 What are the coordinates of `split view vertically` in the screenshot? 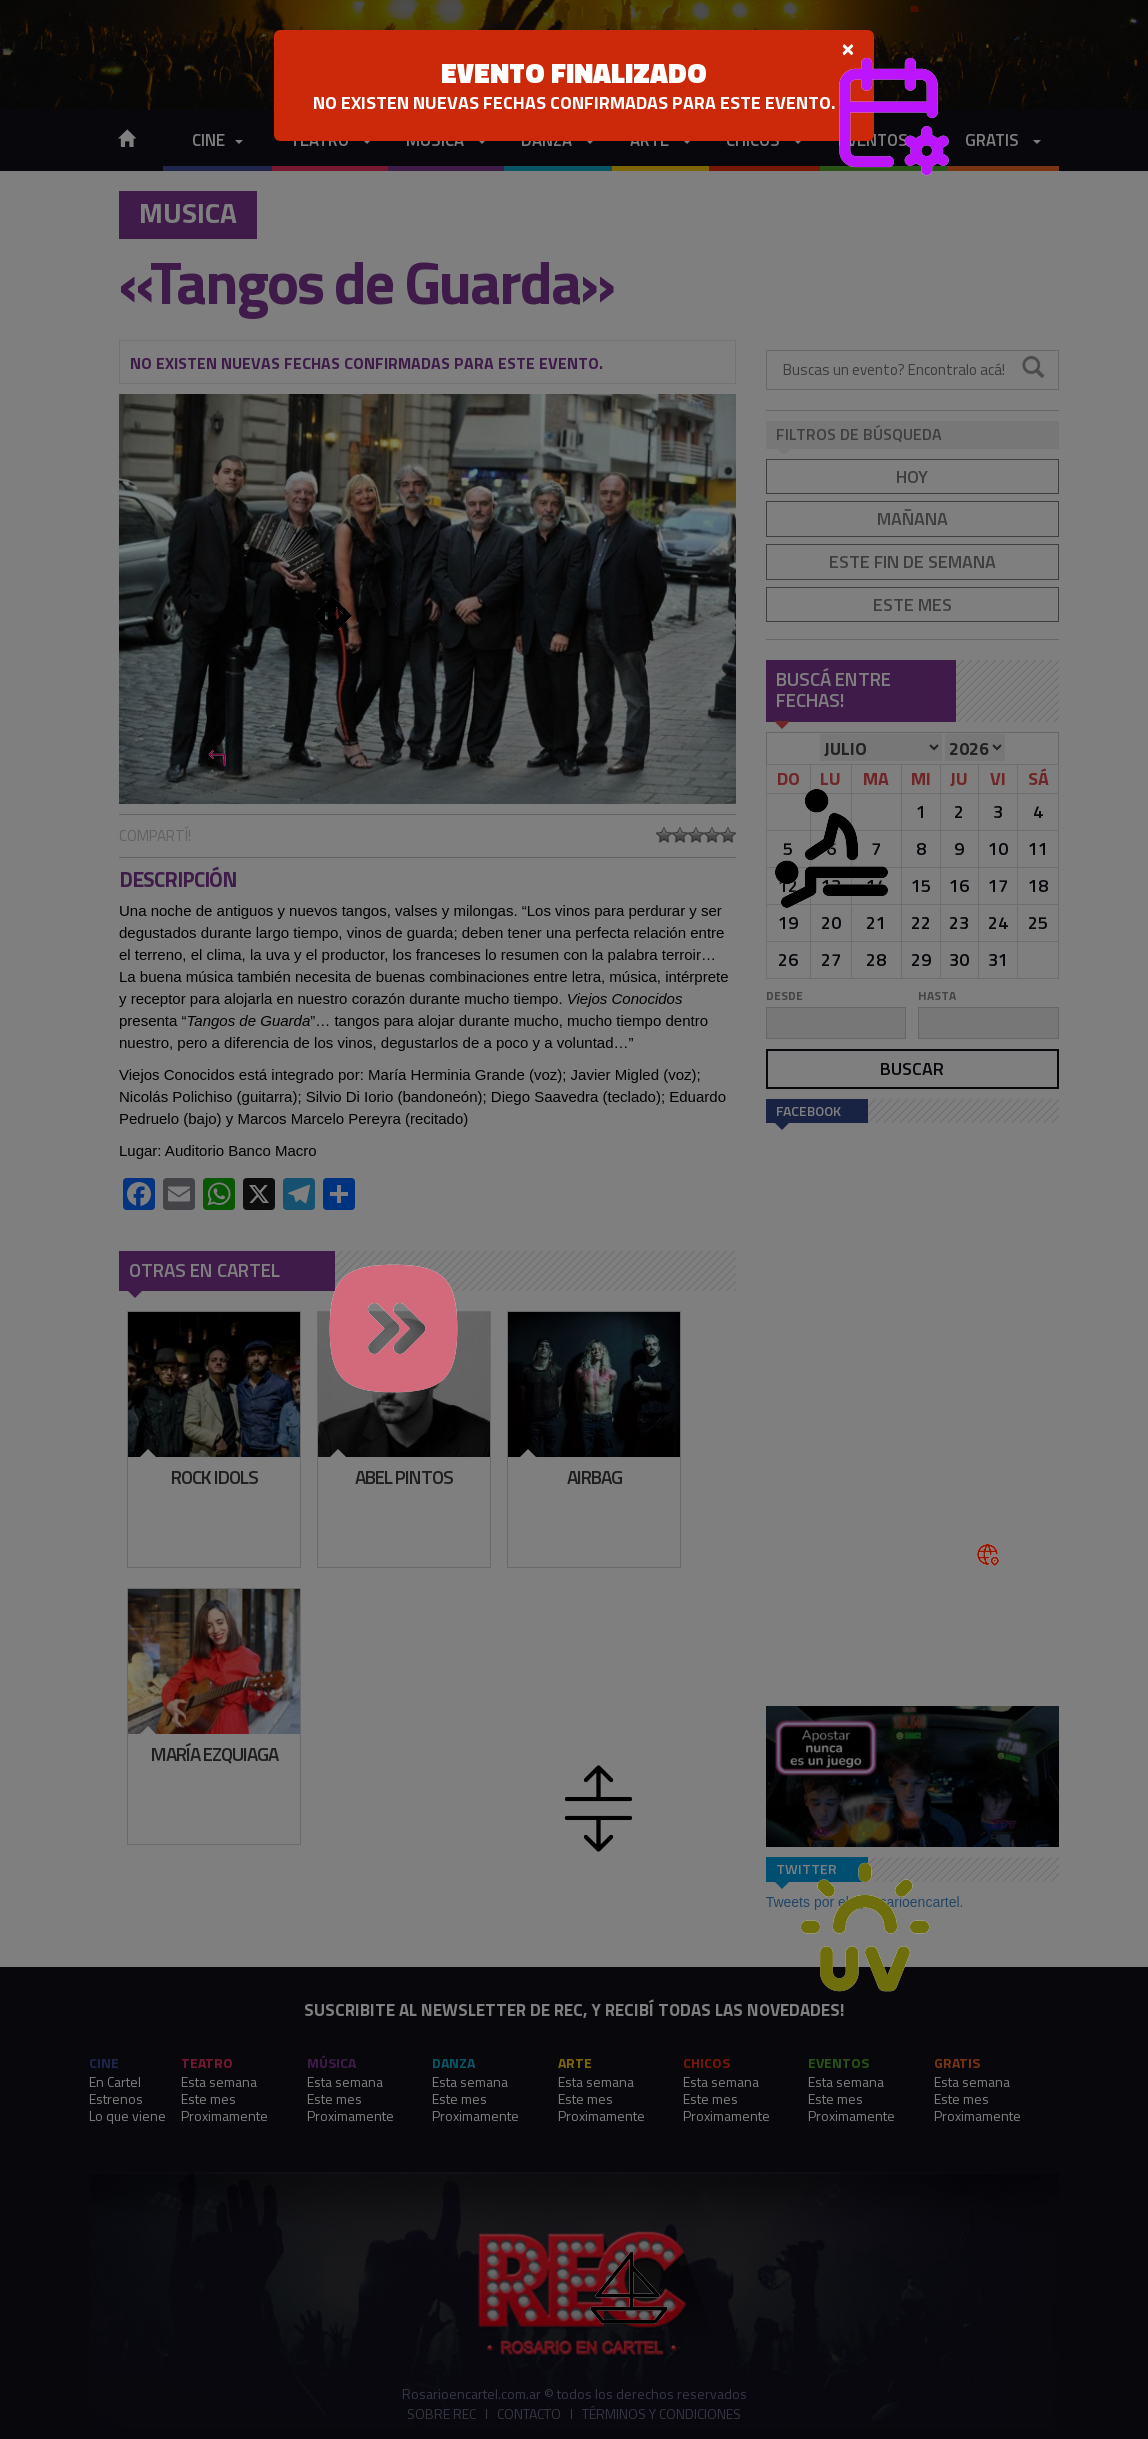 It's located at (598, 1808).